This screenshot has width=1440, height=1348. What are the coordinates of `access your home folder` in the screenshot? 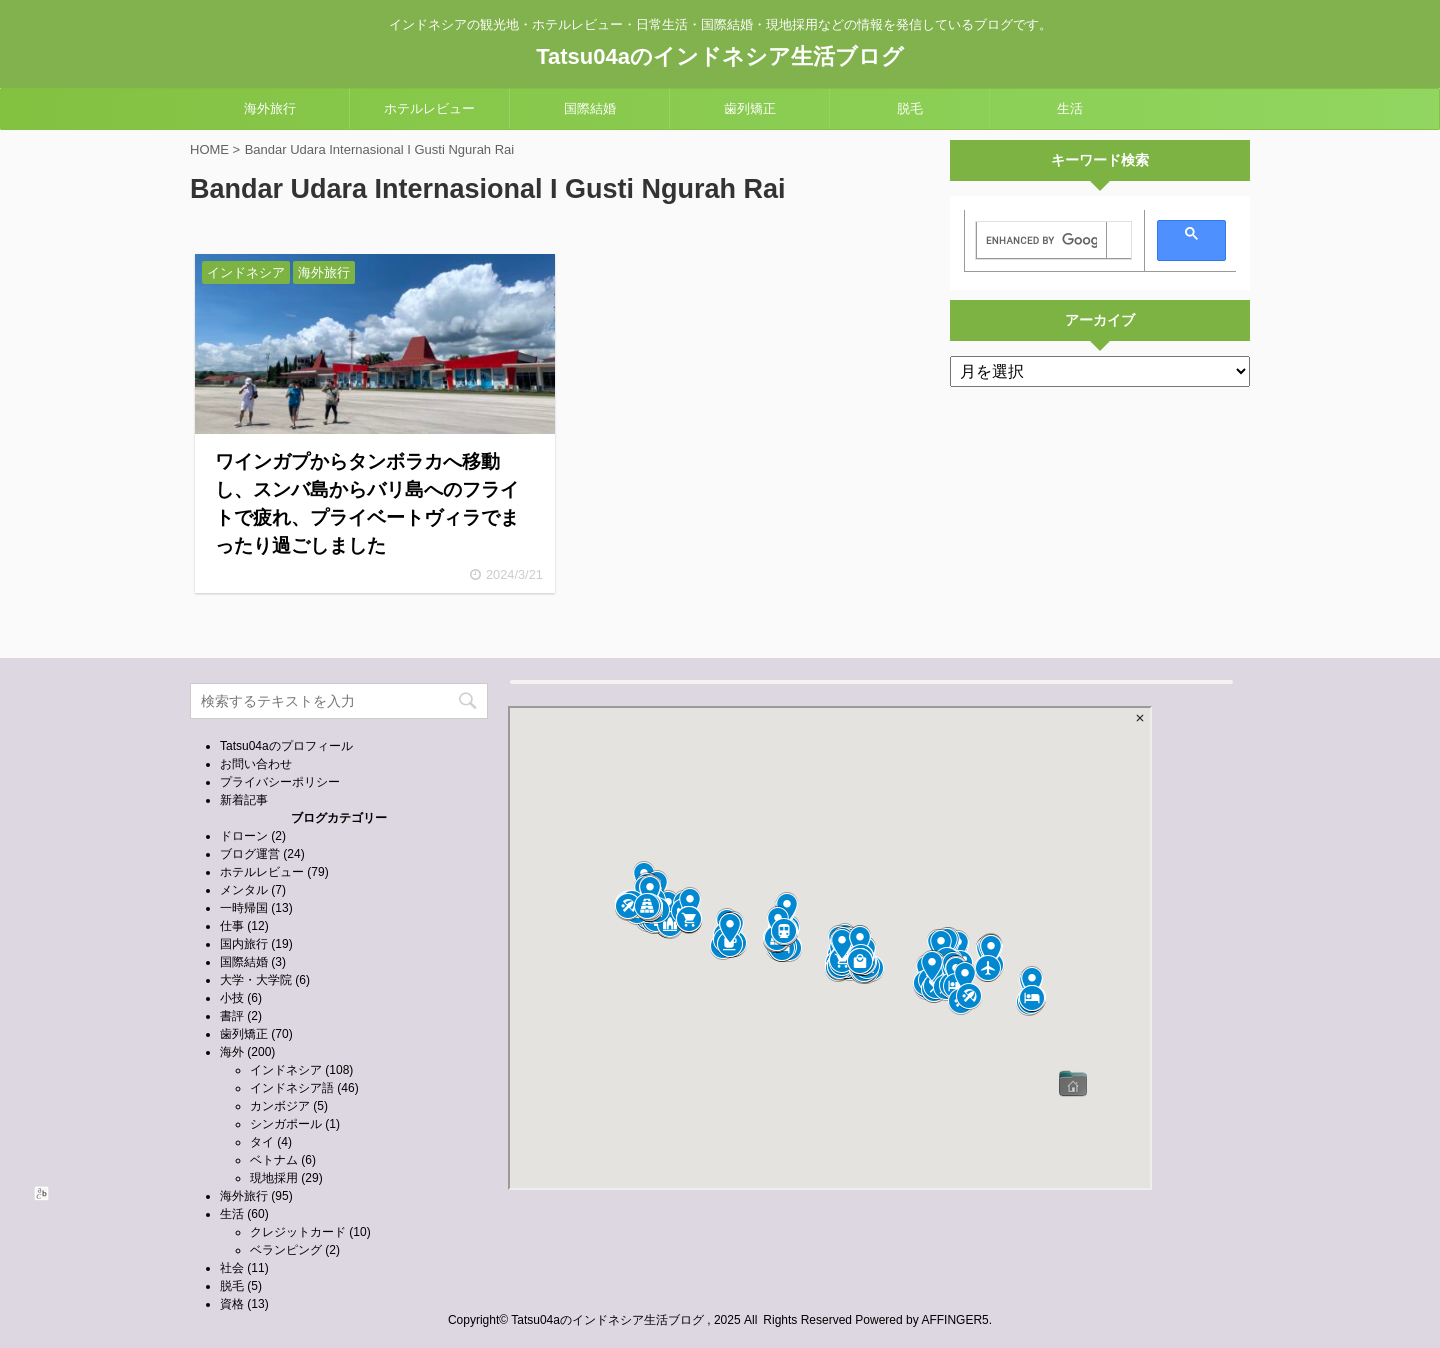 It's located at (1073, 1083).